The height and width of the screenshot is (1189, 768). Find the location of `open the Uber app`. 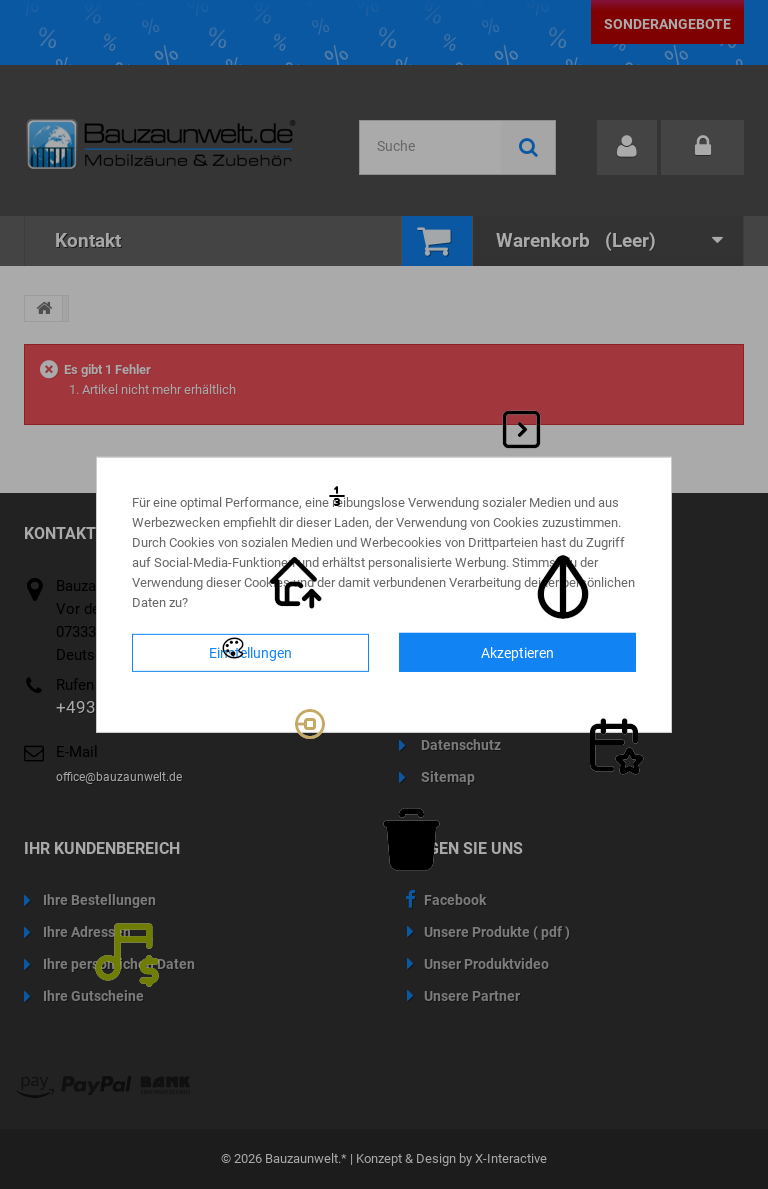

open the Uber app is located at coordinates (310, 724).